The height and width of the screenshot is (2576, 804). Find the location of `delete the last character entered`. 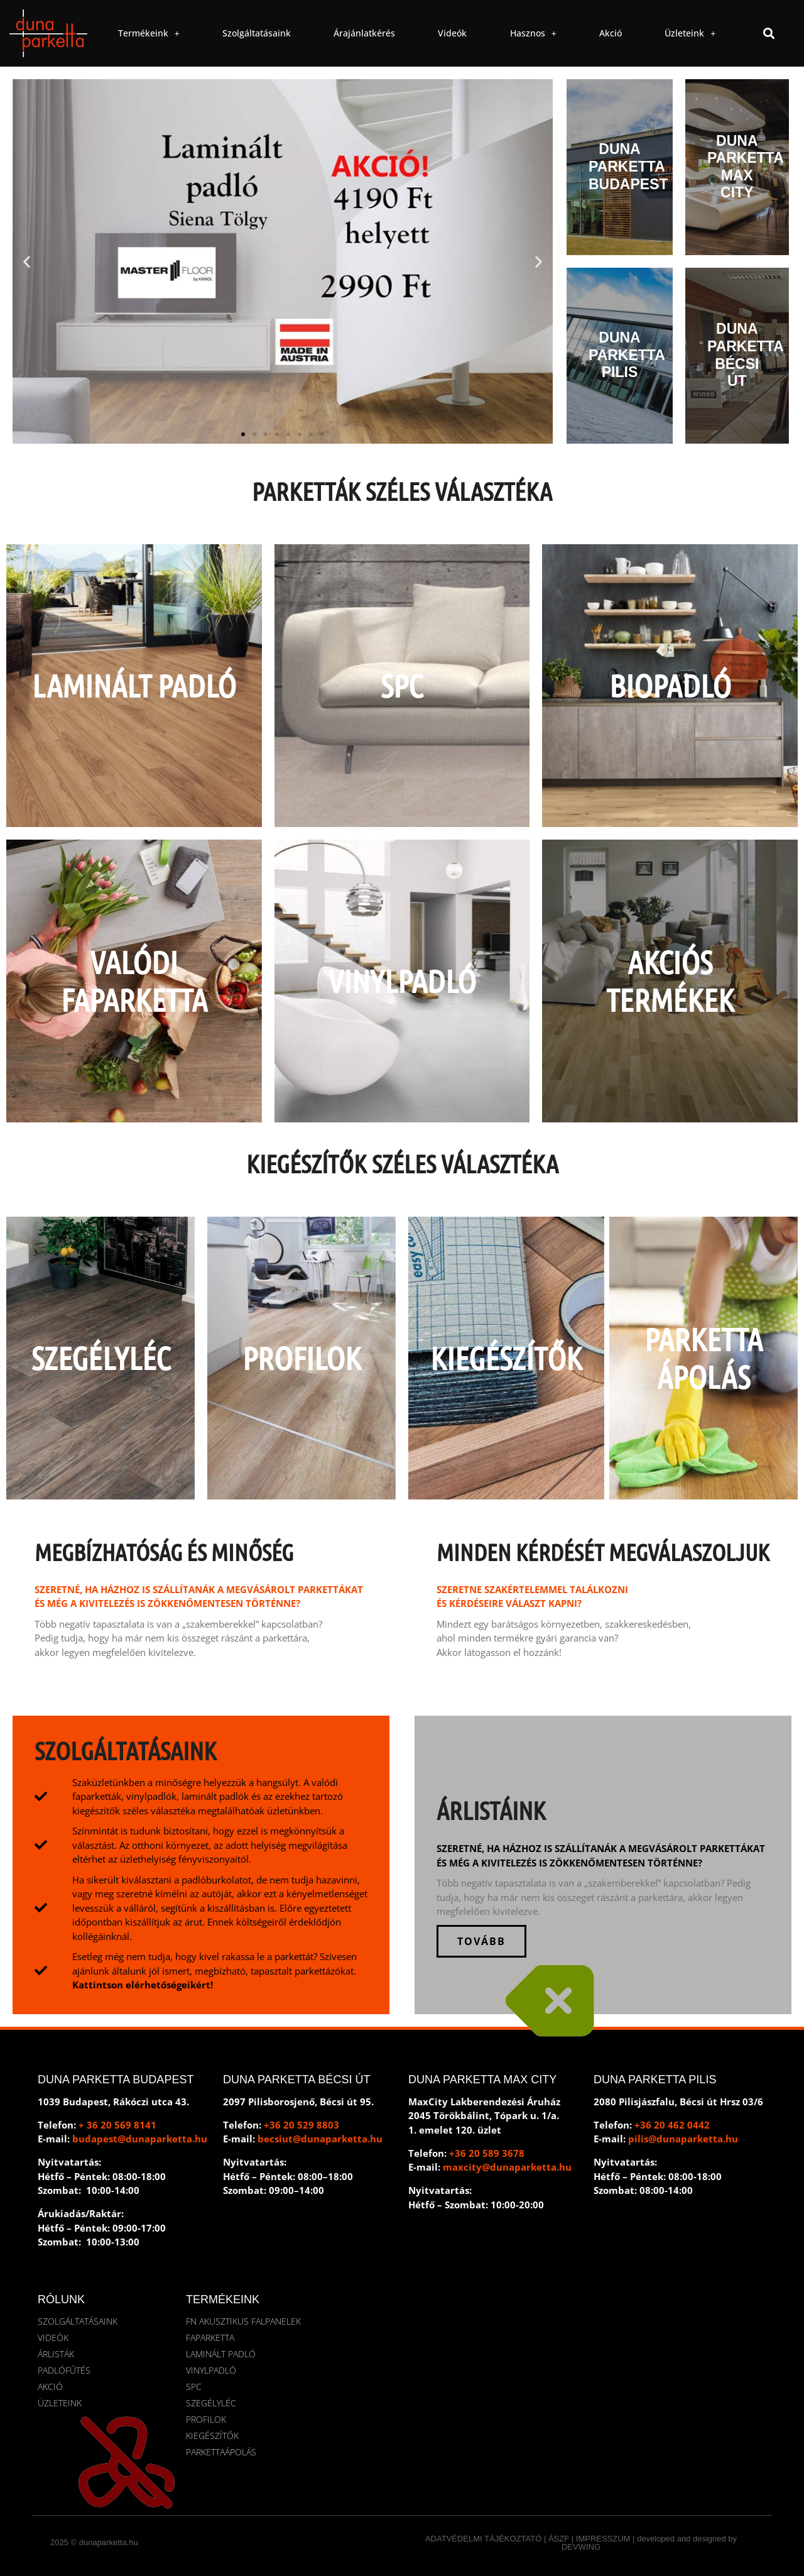

delete the last character entered is located at coordinates (548, 2000).